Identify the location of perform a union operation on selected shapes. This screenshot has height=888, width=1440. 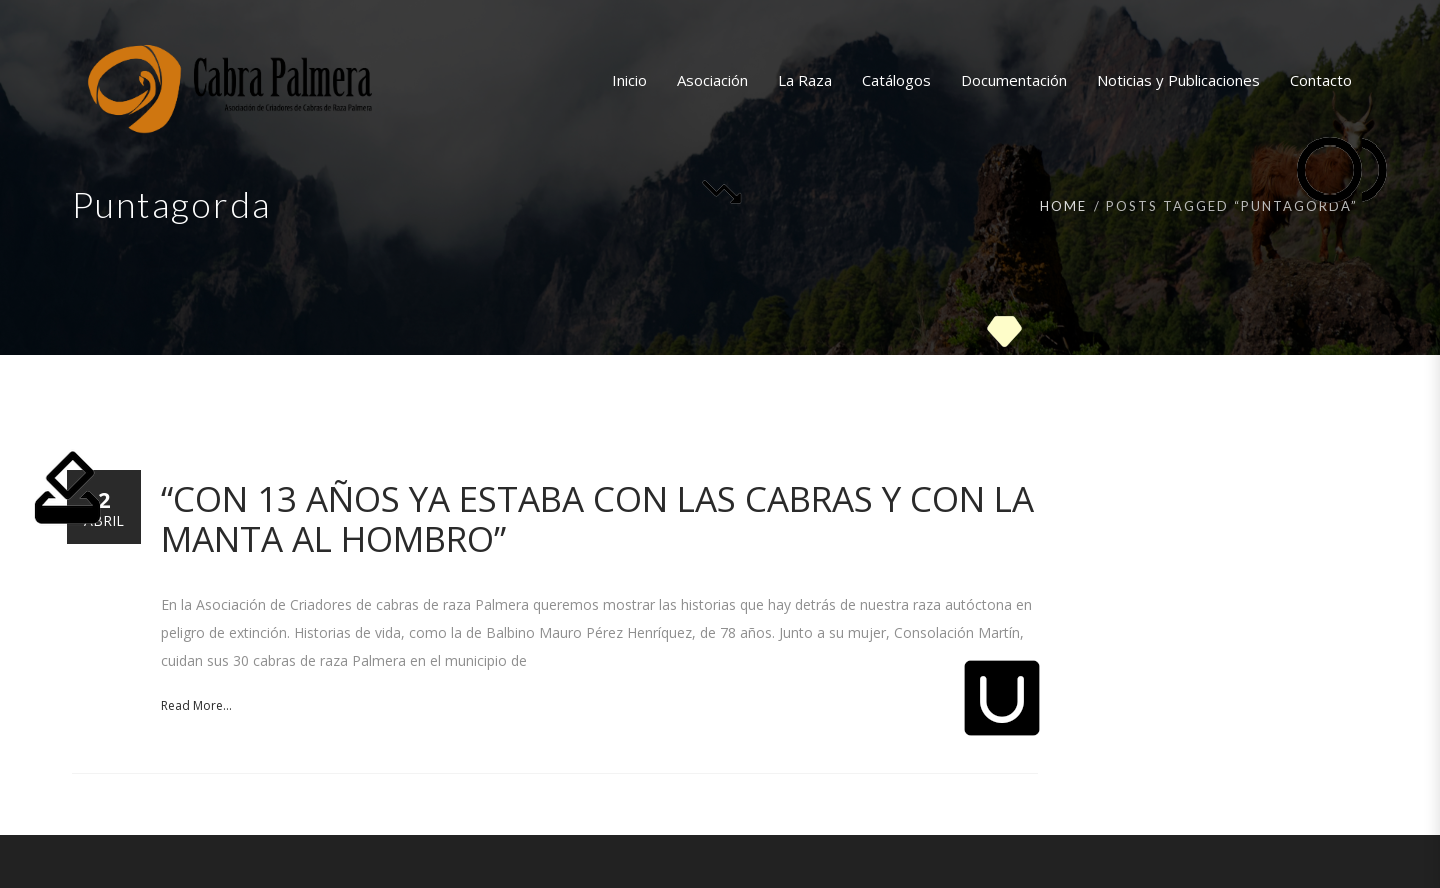
(1002, 698).